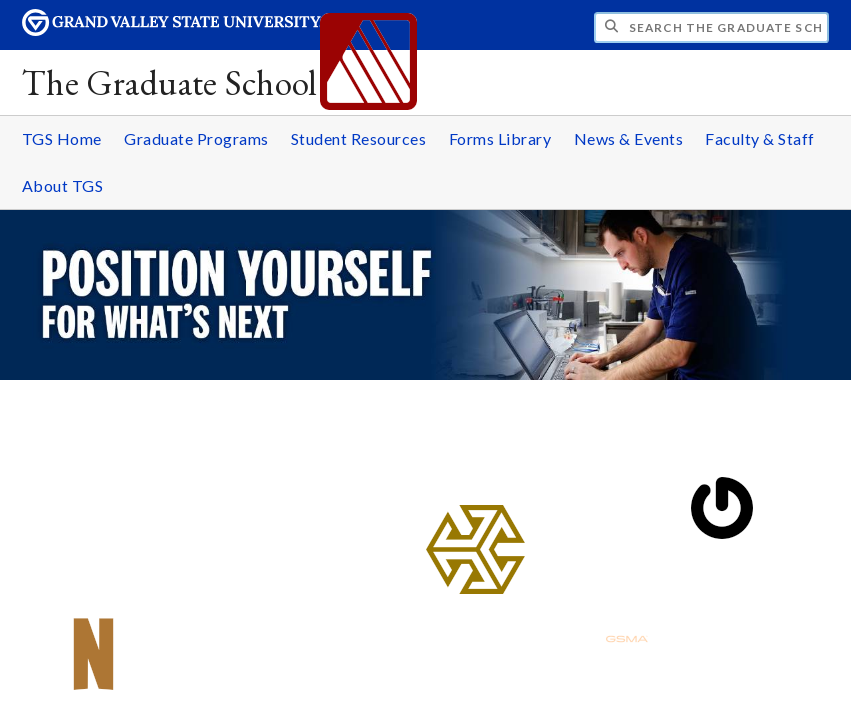 The height and width of the screenshot is (720, 851). What do you see at coordinates (368, 61) in the screenshot?
I see `open Affinity Publisher application` at bounding box center [368, 61].